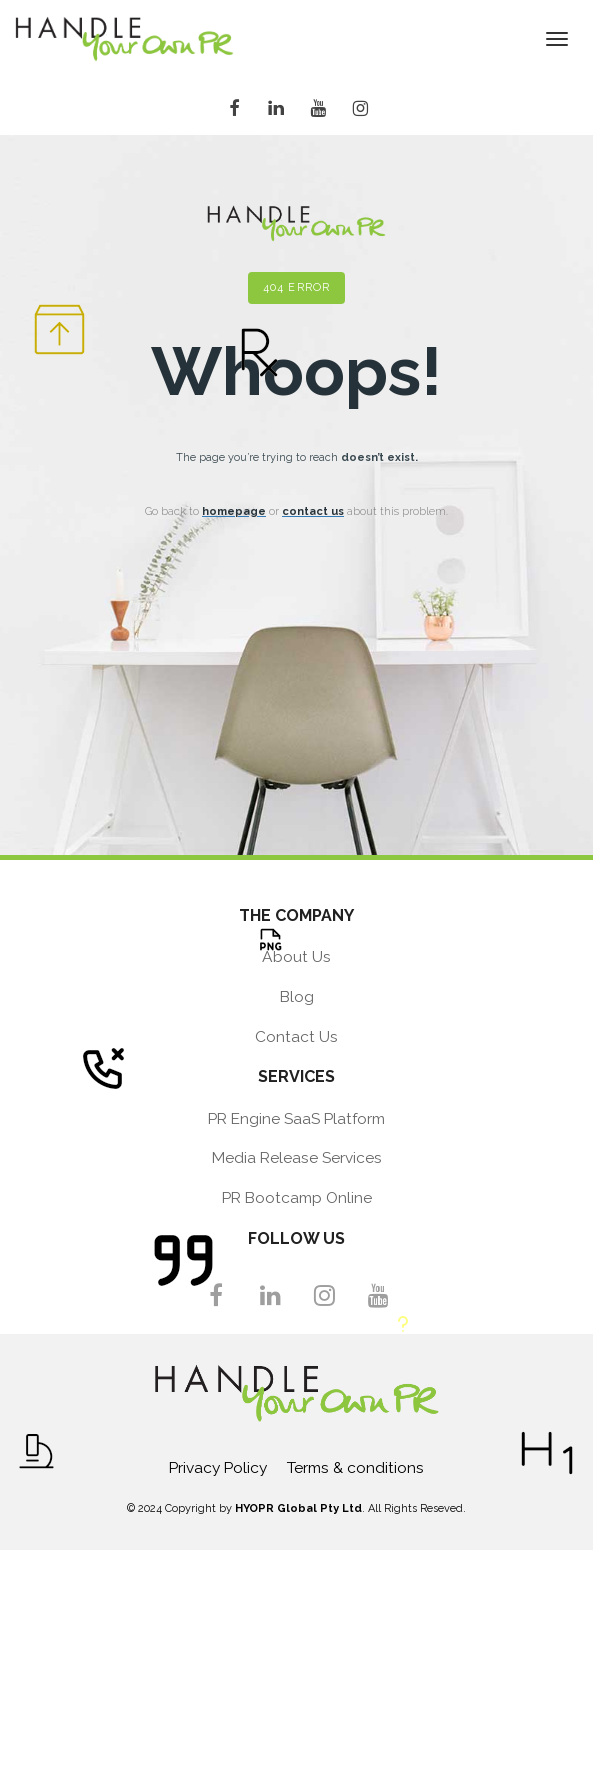 Image resolution: width=593 pixels, height=1776 pixels. Describe the element at coordinates (103, 1068) in the screenshot. I see `end the current phone call` at that location.